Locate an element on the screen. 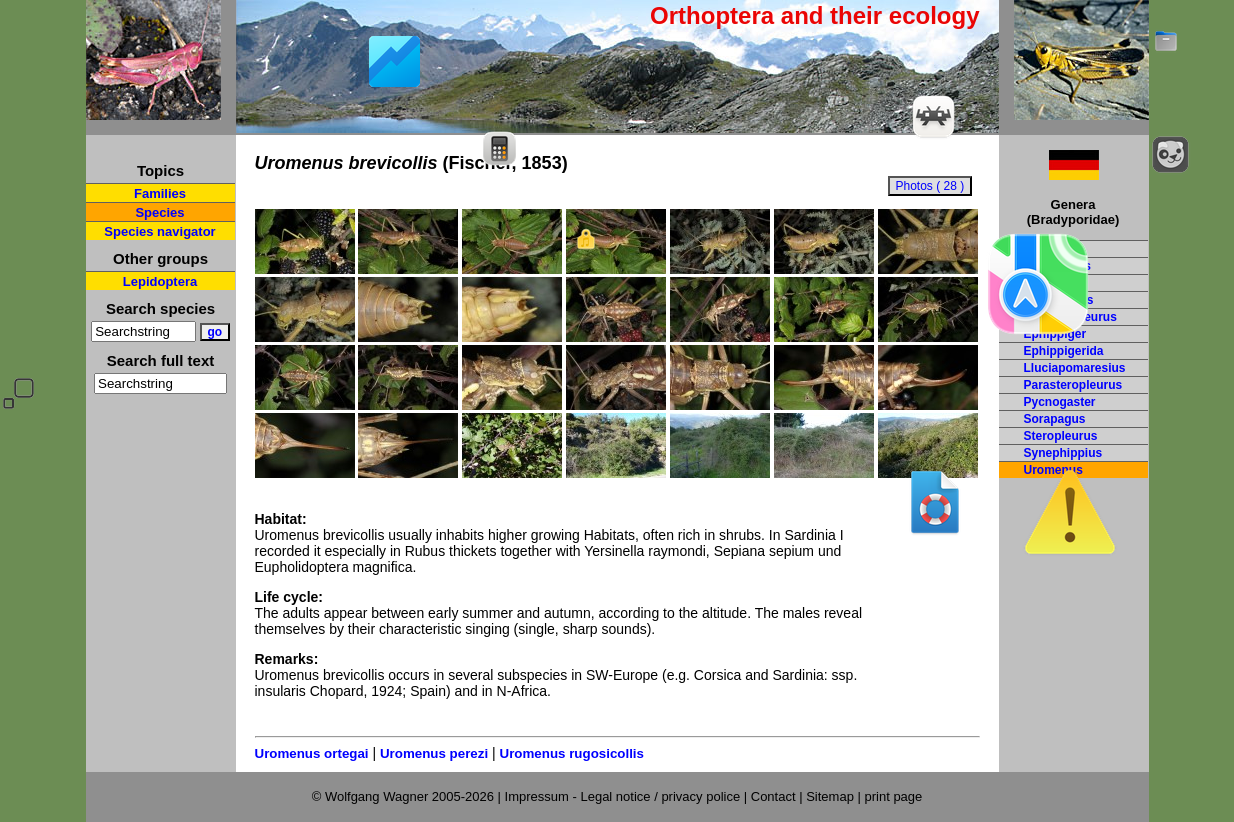  open retroarch emulator app is located at coordinates (933, 116).